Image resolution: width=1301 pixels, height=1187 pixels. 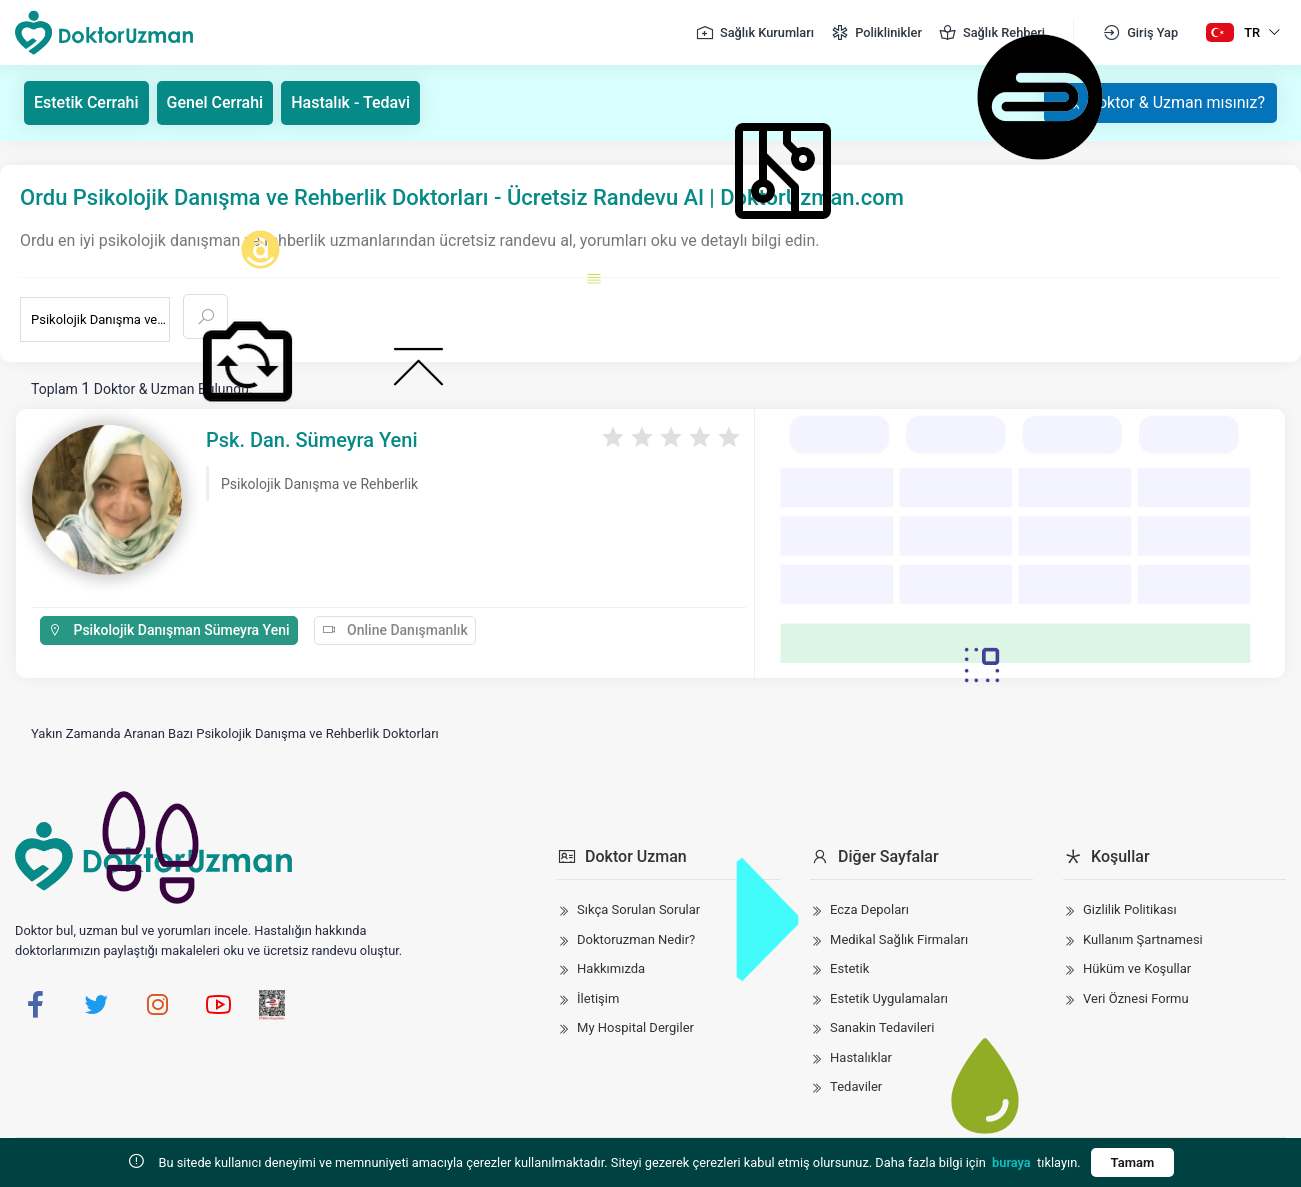 I want to click on attach a file to your message, so click(x=1040, y=97).